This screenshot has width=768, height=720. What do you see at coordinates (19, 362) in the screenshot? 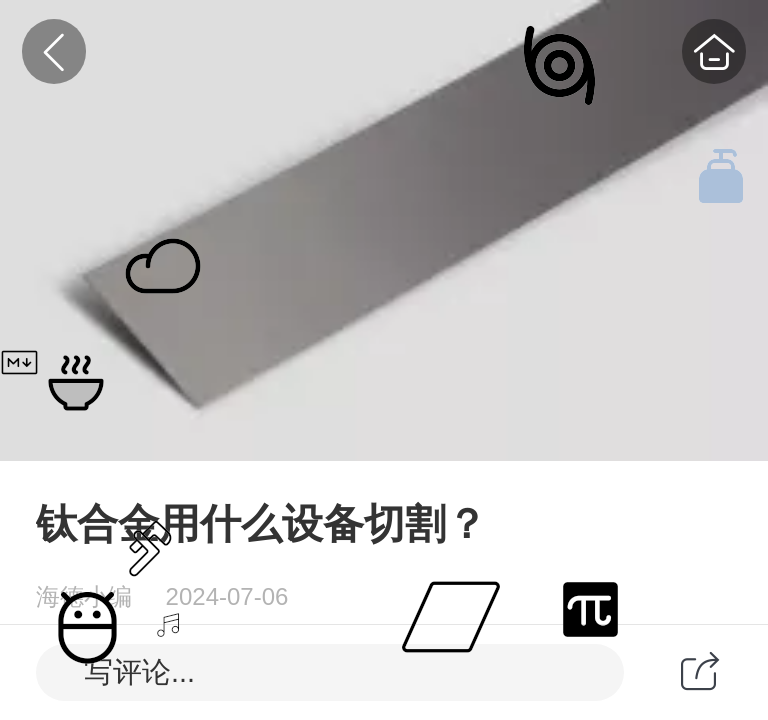
I see `format text using markdown` at bounding box center [19, 362].